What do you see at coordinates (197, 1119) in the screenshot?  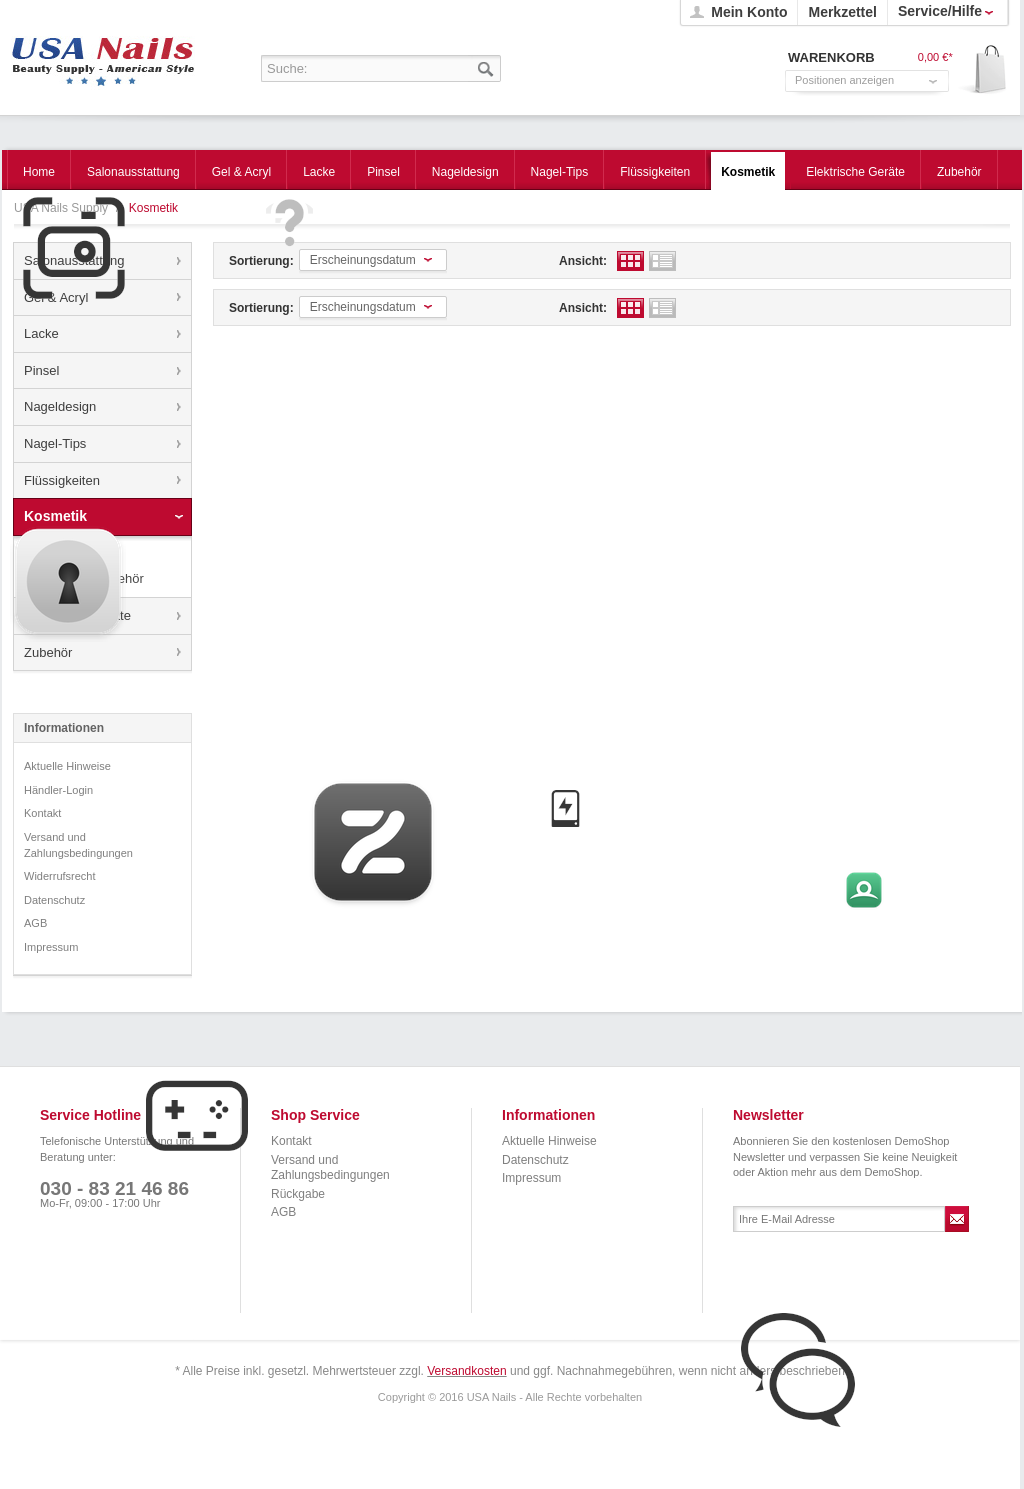 I see `connect a game controller` at bounding box center [197, 1119].